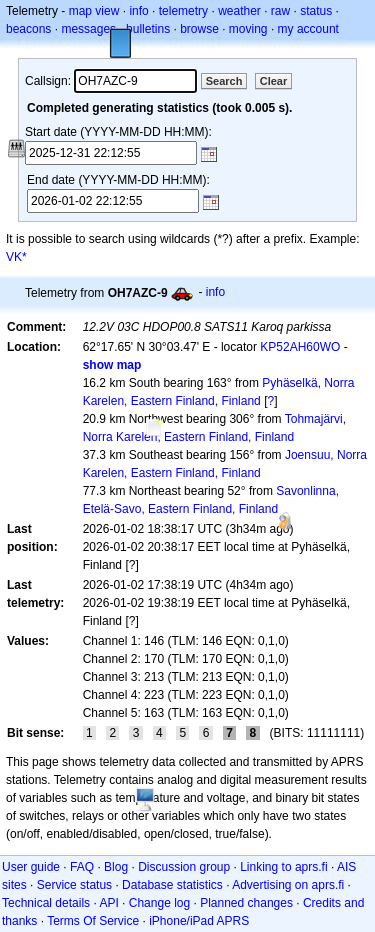 The image size is (375, 932). I want to click on represents an iMac G4 device in system settings, so click(145, 798).